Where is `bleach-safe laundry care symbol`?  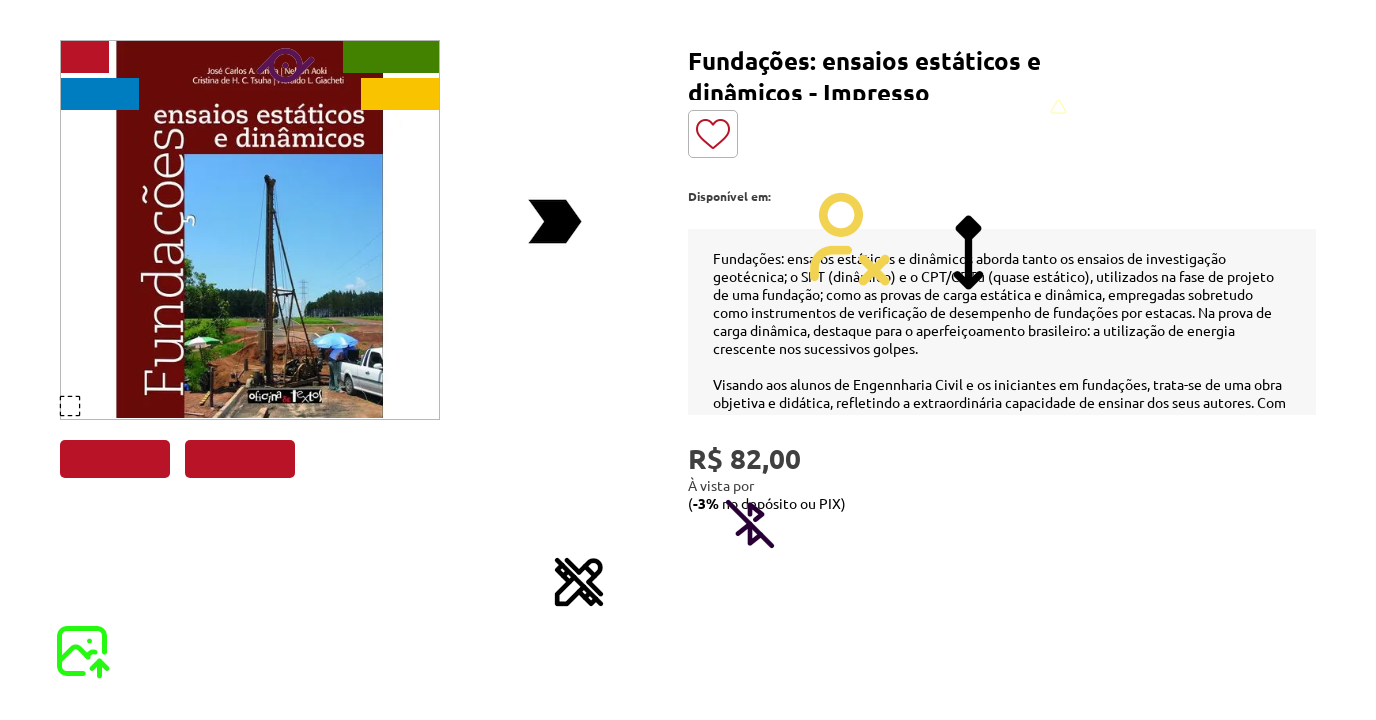
bleach-safe laundry care symbol is located at coordinates (1058, 107).